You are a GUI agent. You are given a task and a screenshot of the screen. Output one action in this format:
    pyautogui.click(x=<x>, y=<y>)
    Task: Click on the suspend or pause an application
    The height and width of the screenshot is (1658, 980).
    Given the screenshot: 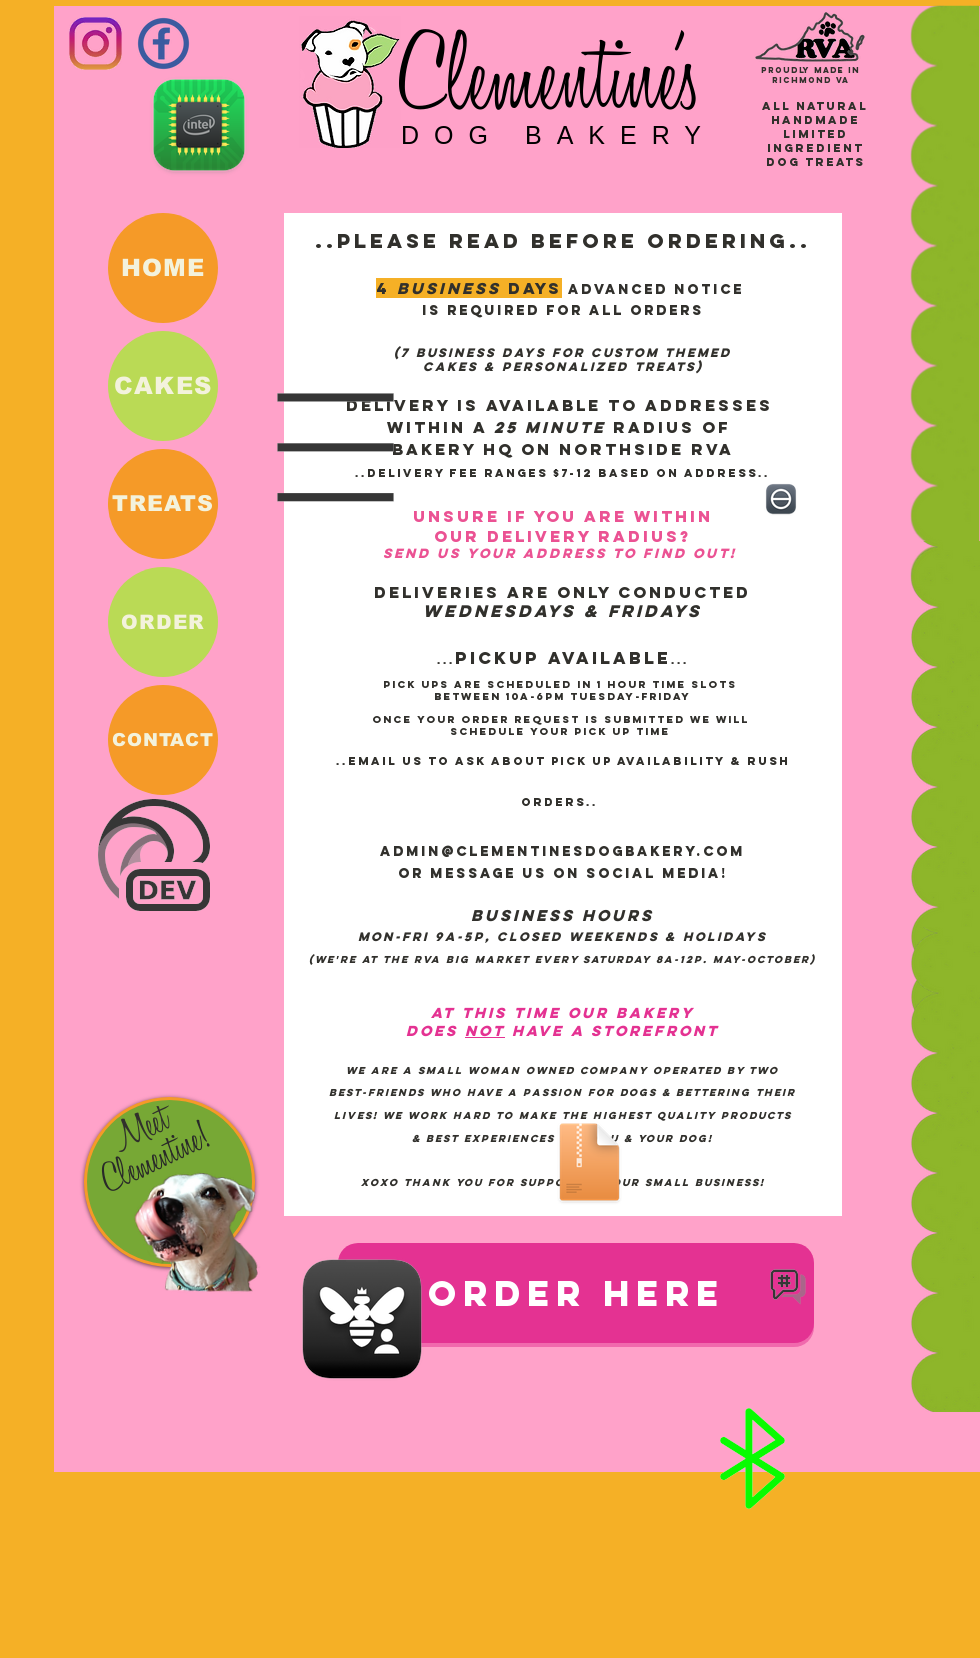 What is the action you would take?
    pyautogui.click(x=781, y=499)
    